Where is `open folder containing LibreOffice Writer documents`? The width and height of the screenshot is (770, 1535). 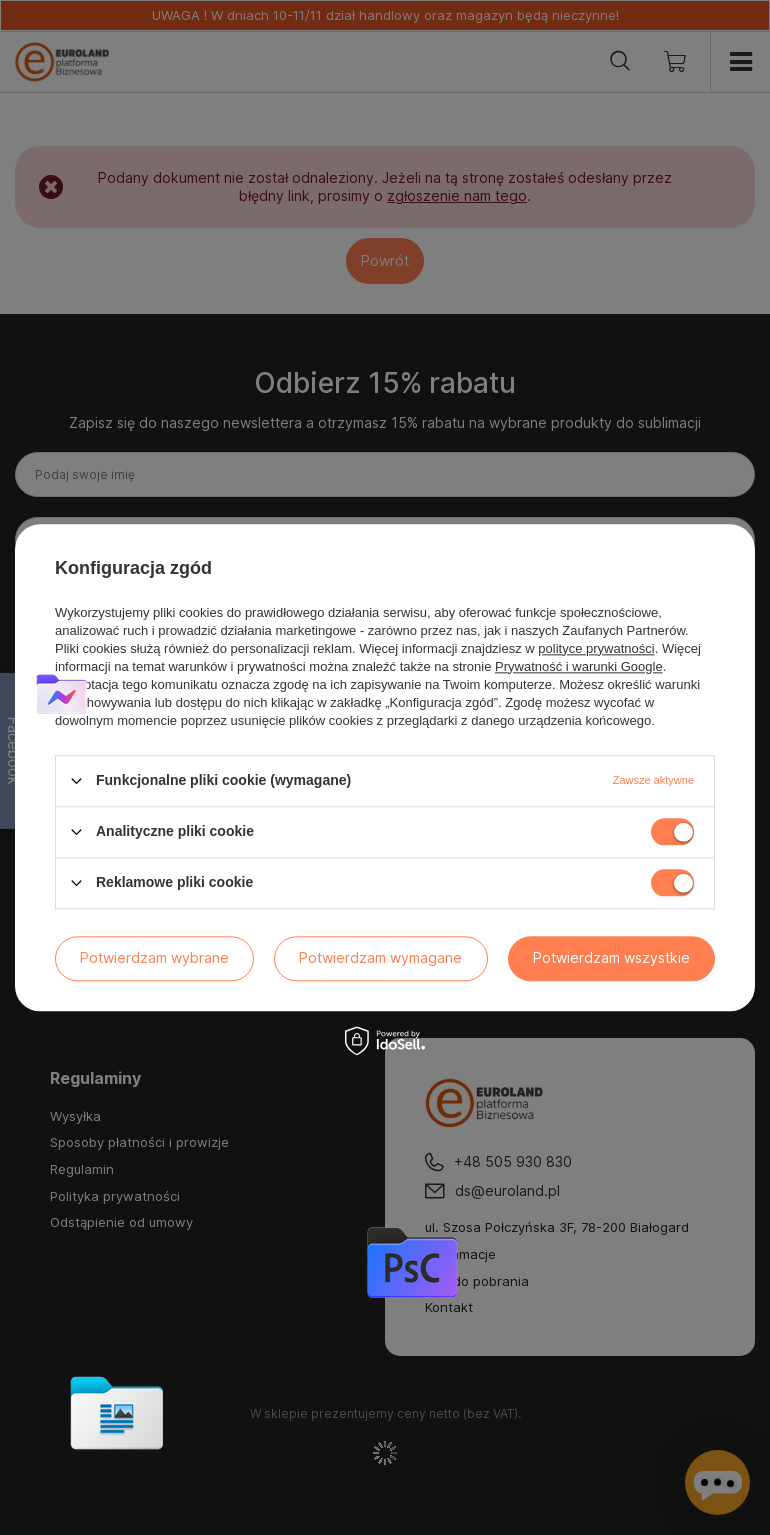 open folder containing LibreOffice Writer documents is located at coordinates (116, 1415).